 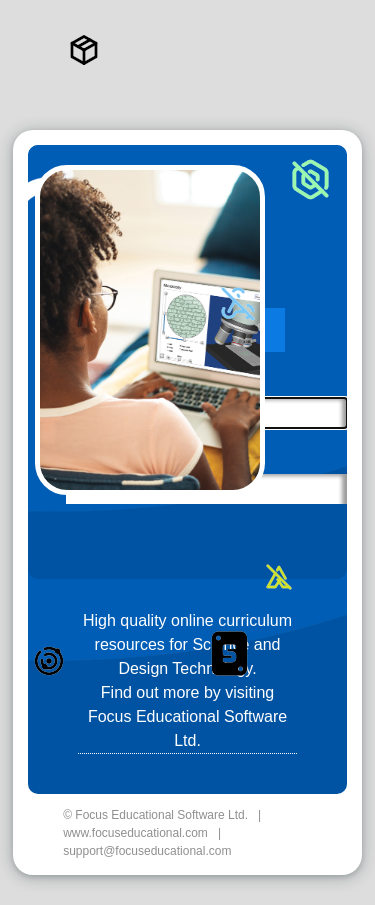 I want to click on view package or shipment details, so click(x=84, y=50).